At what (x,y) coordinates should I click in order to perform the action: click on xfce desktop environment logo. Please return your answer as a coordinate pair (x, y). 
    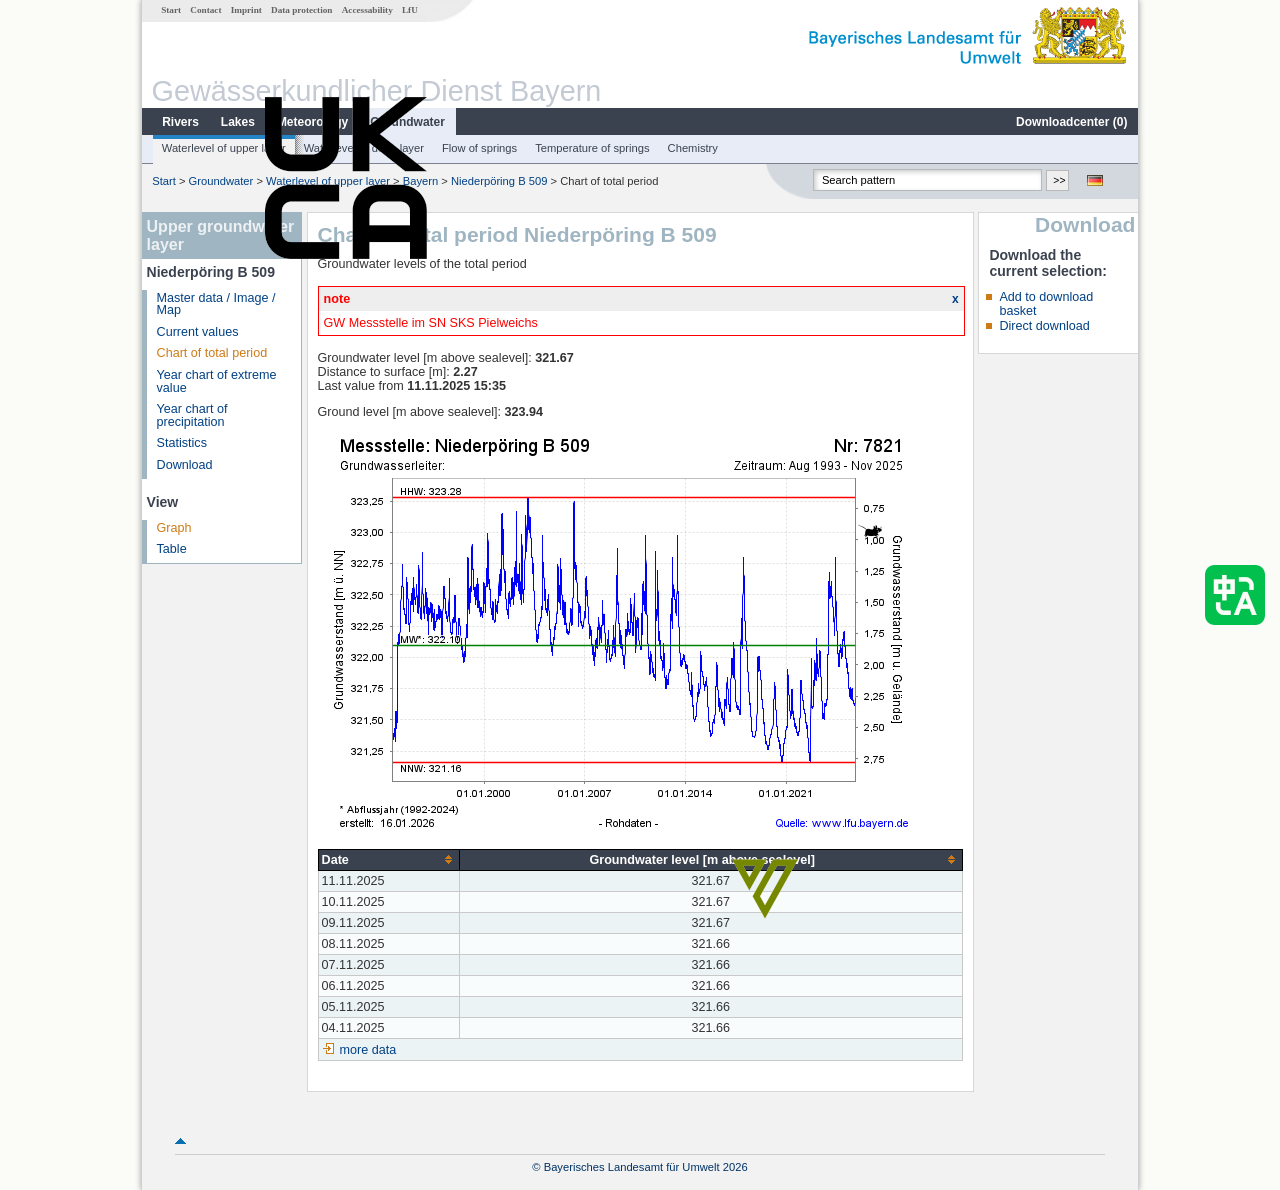
    Looking at the image, I should click on (870, 531).